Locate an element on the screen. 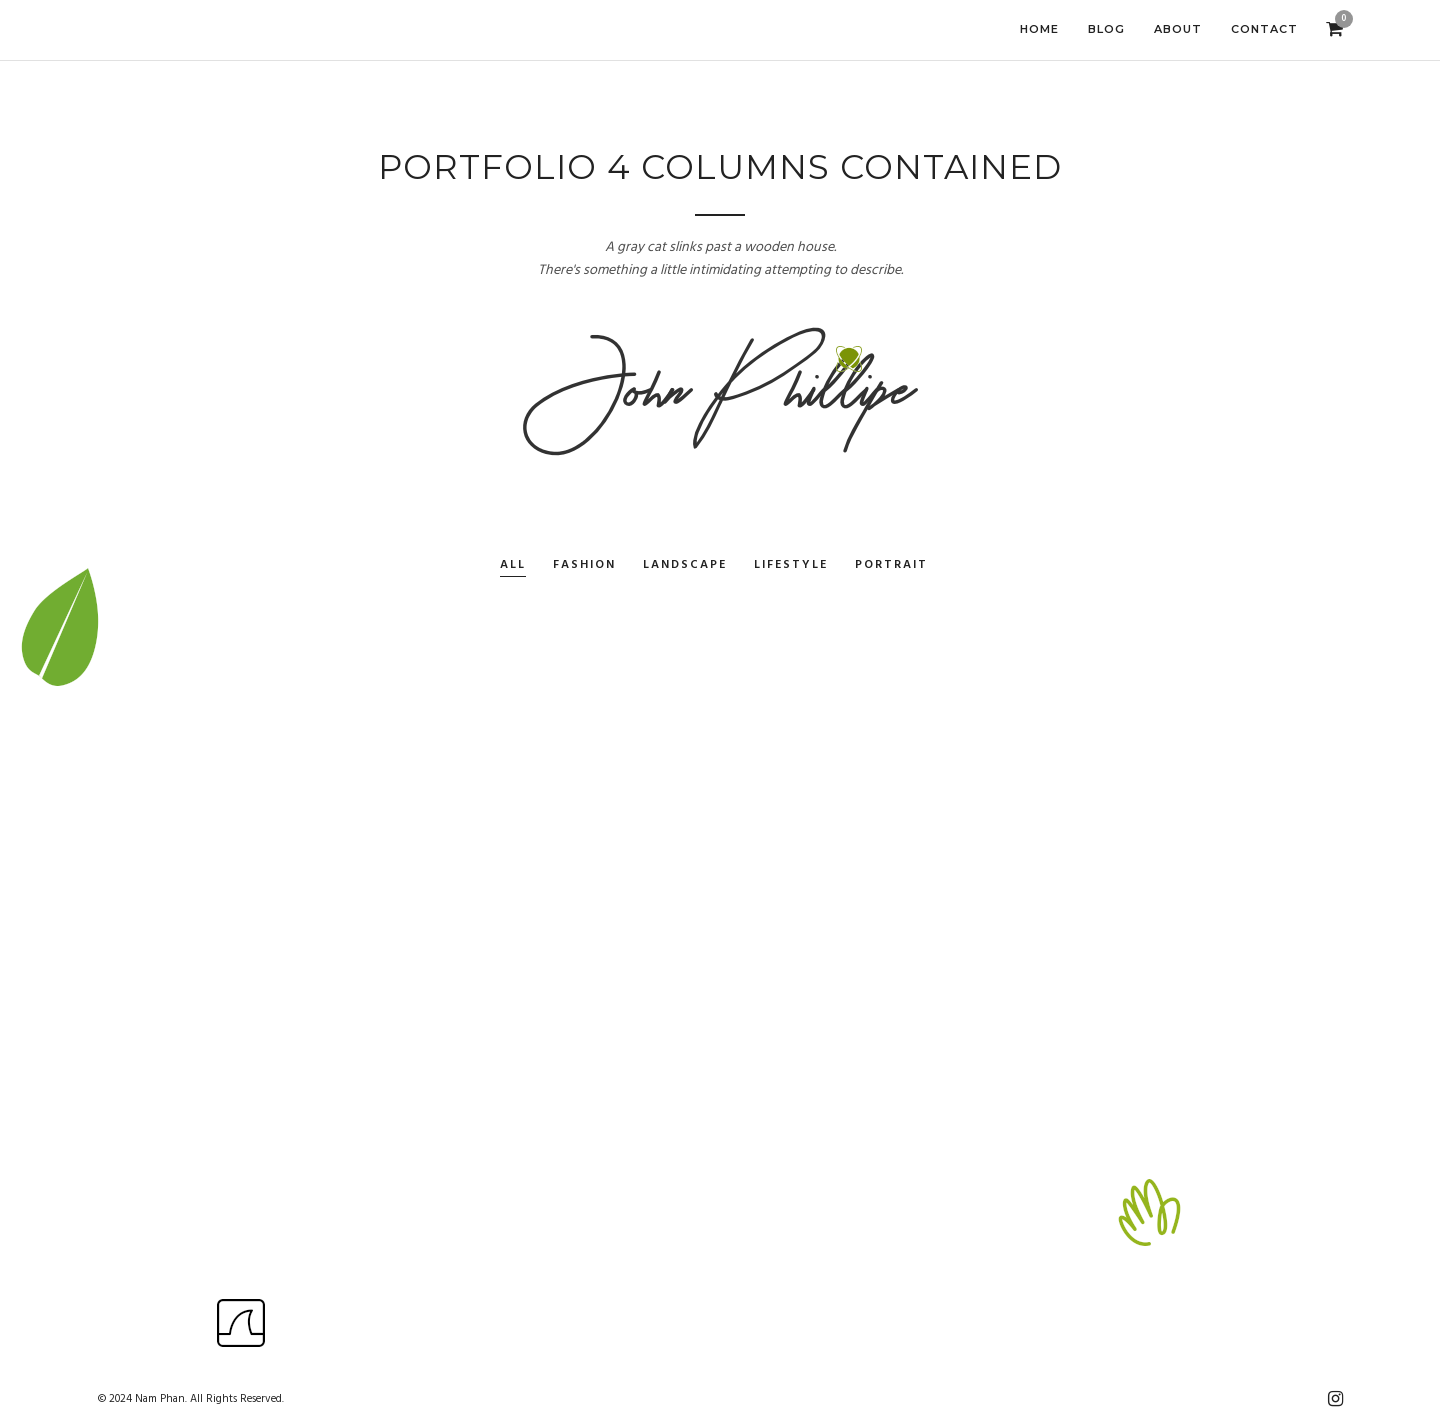  ReactOS project logo is located at coordinates (849, 359).